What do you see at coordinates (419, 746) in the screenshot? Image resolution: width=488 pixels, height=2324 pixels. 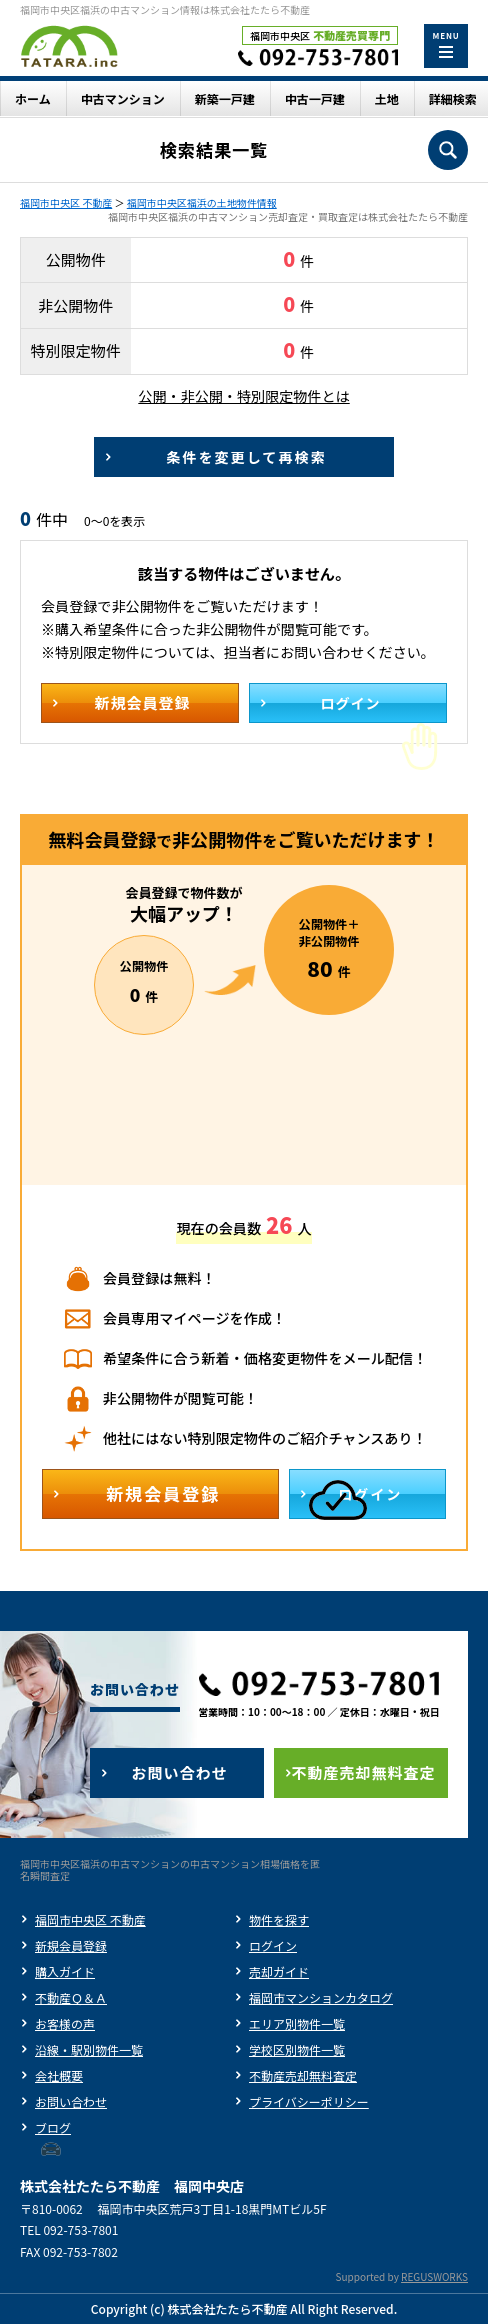 I see `stop or halt an action` at bounding box center [419, 746].